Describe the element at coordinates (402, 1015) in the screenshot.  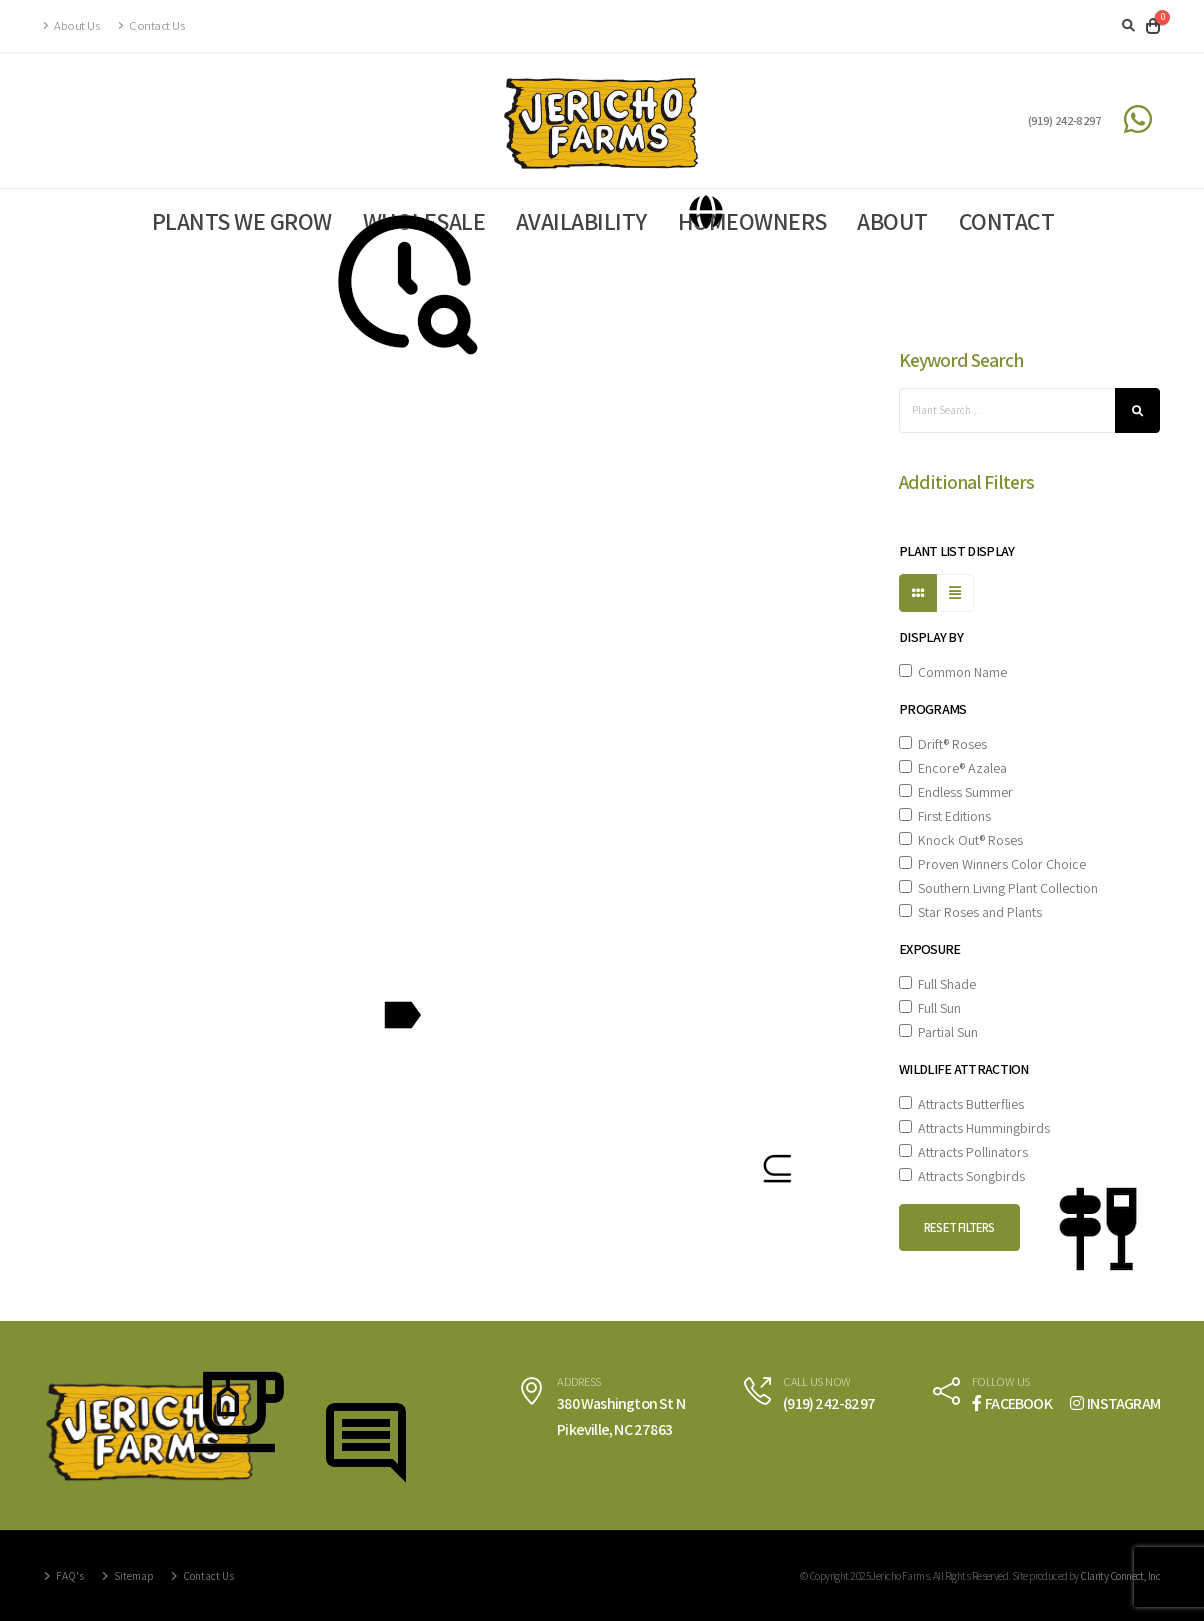
I see `add or manage labels for organization` at that location.